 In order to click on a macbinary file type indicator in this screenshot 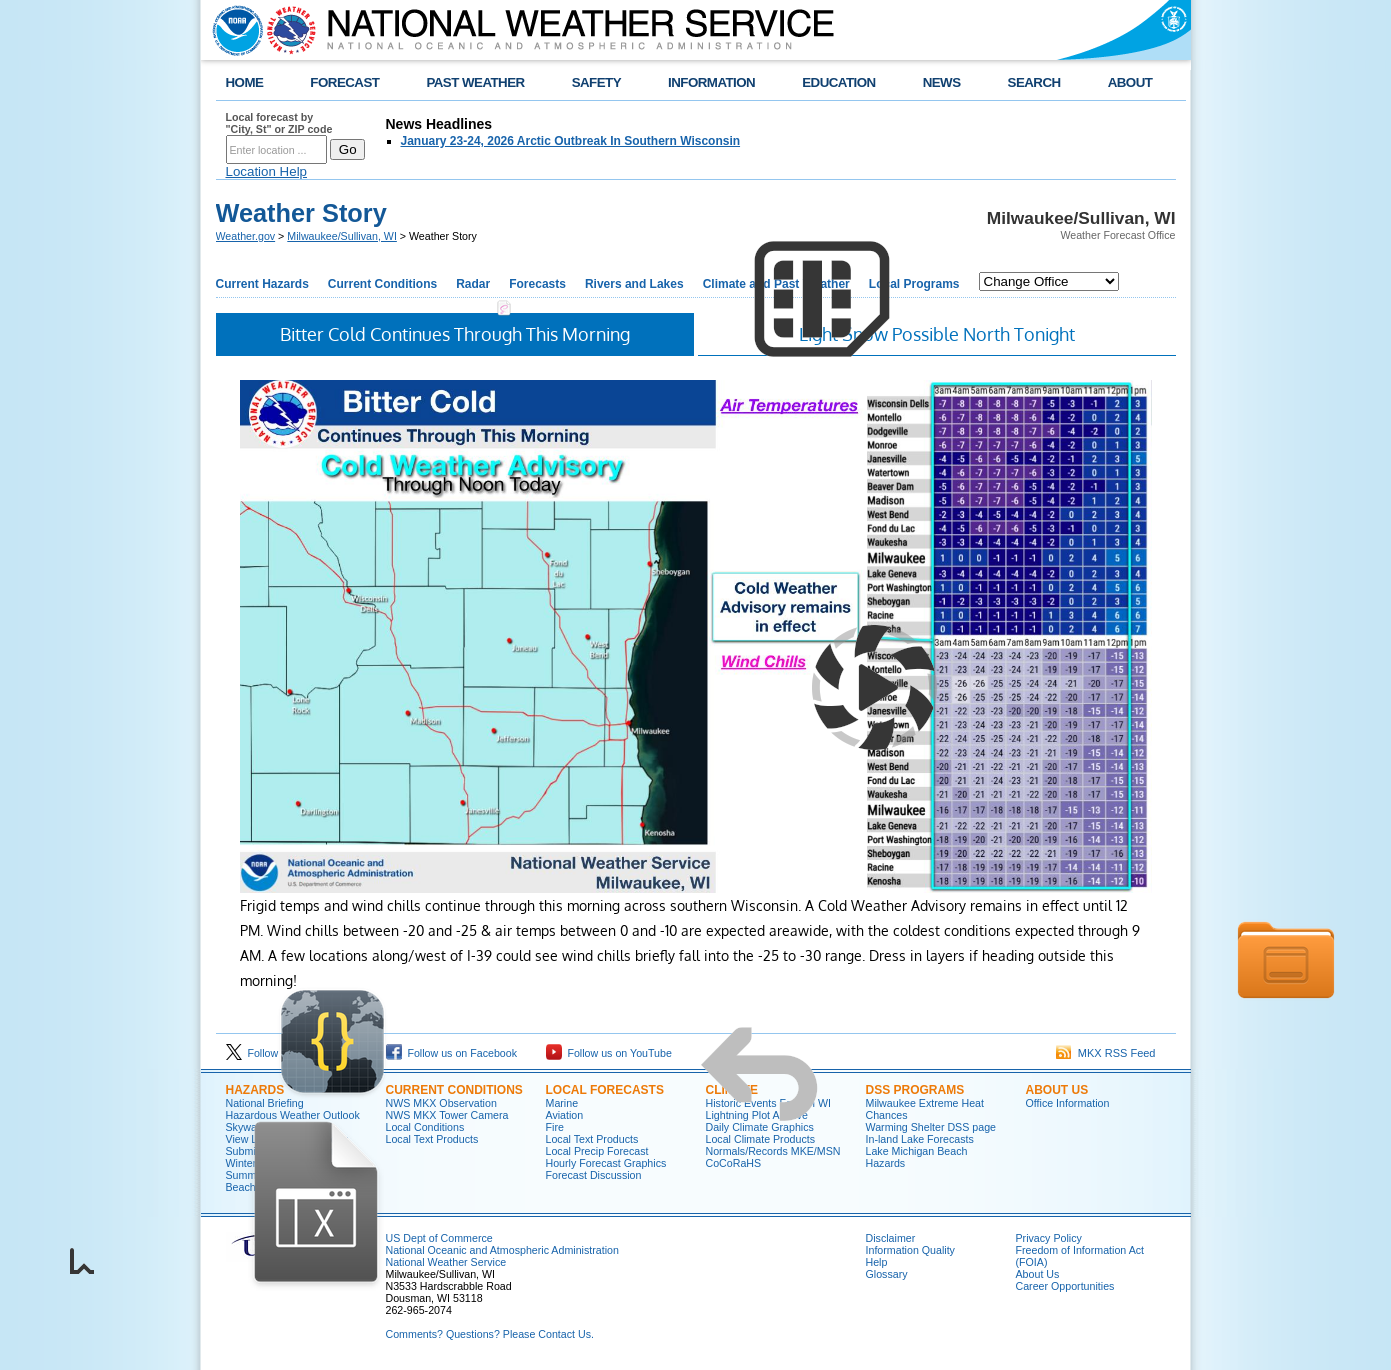, I will do `click(316, 1205)`.